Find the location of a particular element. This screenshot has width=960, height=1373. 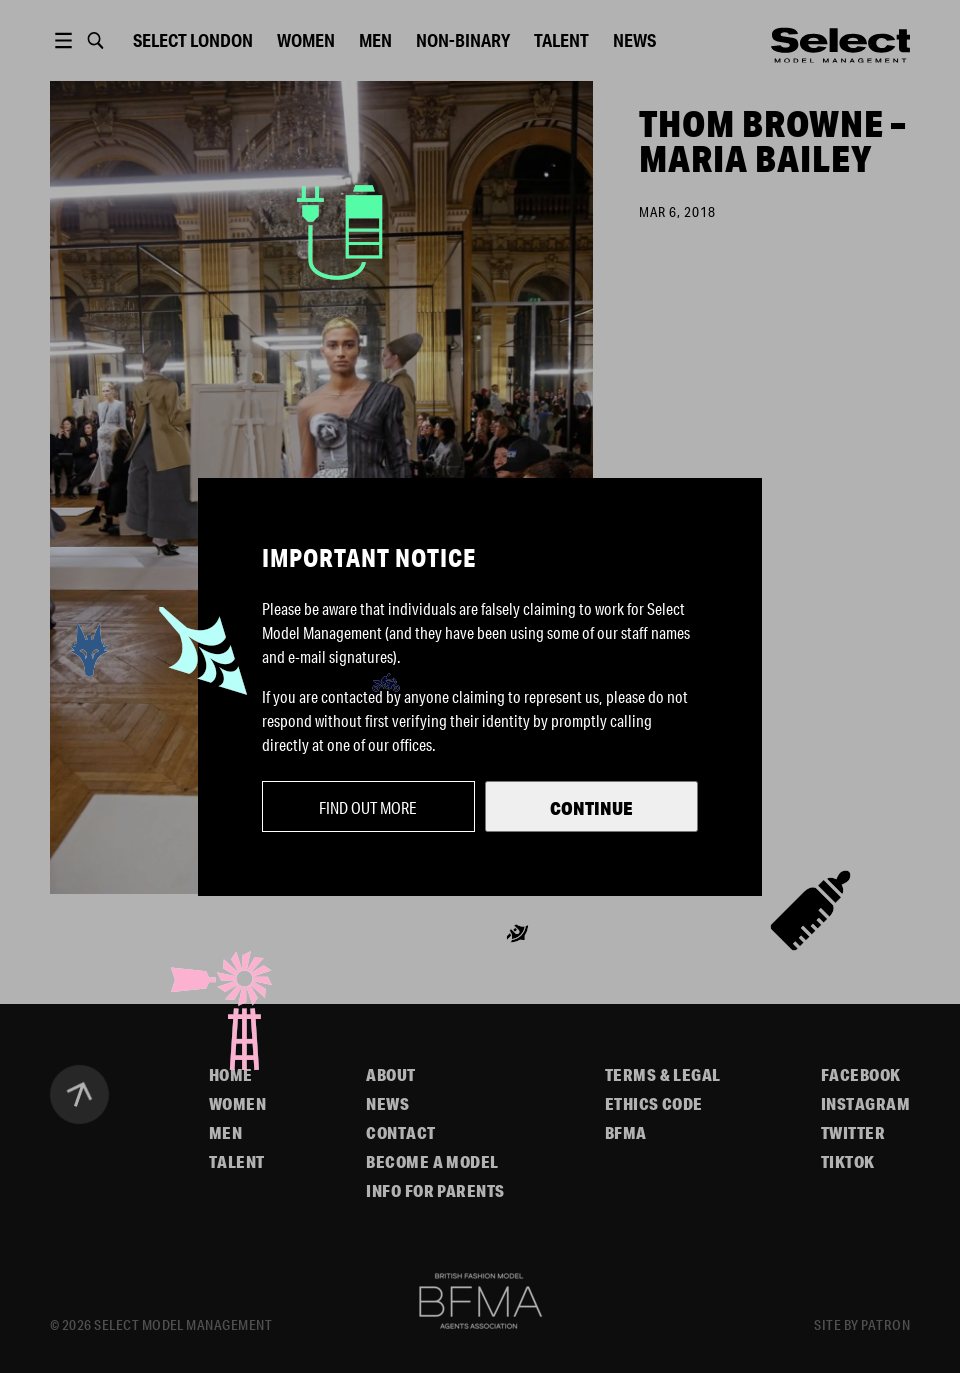

windmill or wind pump structure icon is located at coordinates (221, 1008).